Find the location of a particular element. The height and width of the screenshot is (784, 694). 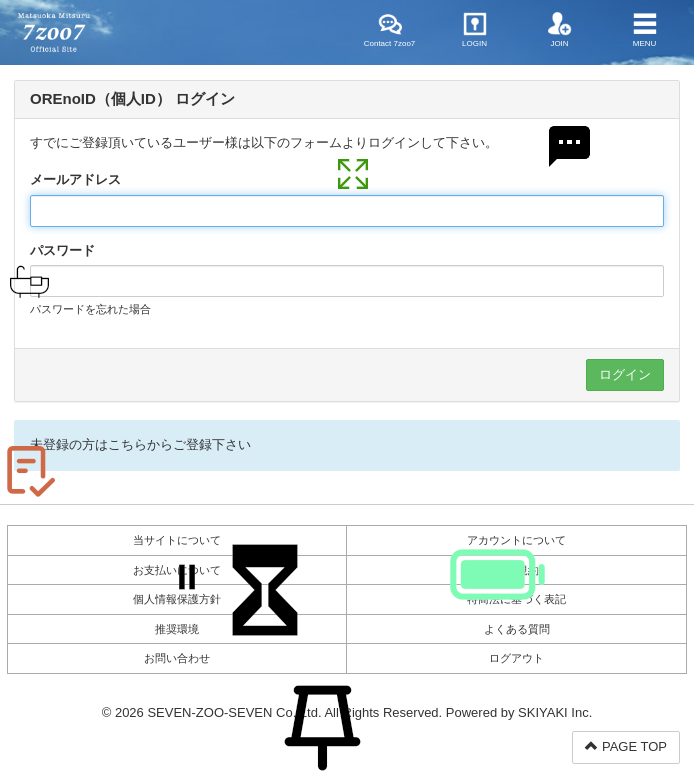

indicates battery is fully charged is located at coordinates (497, 574).